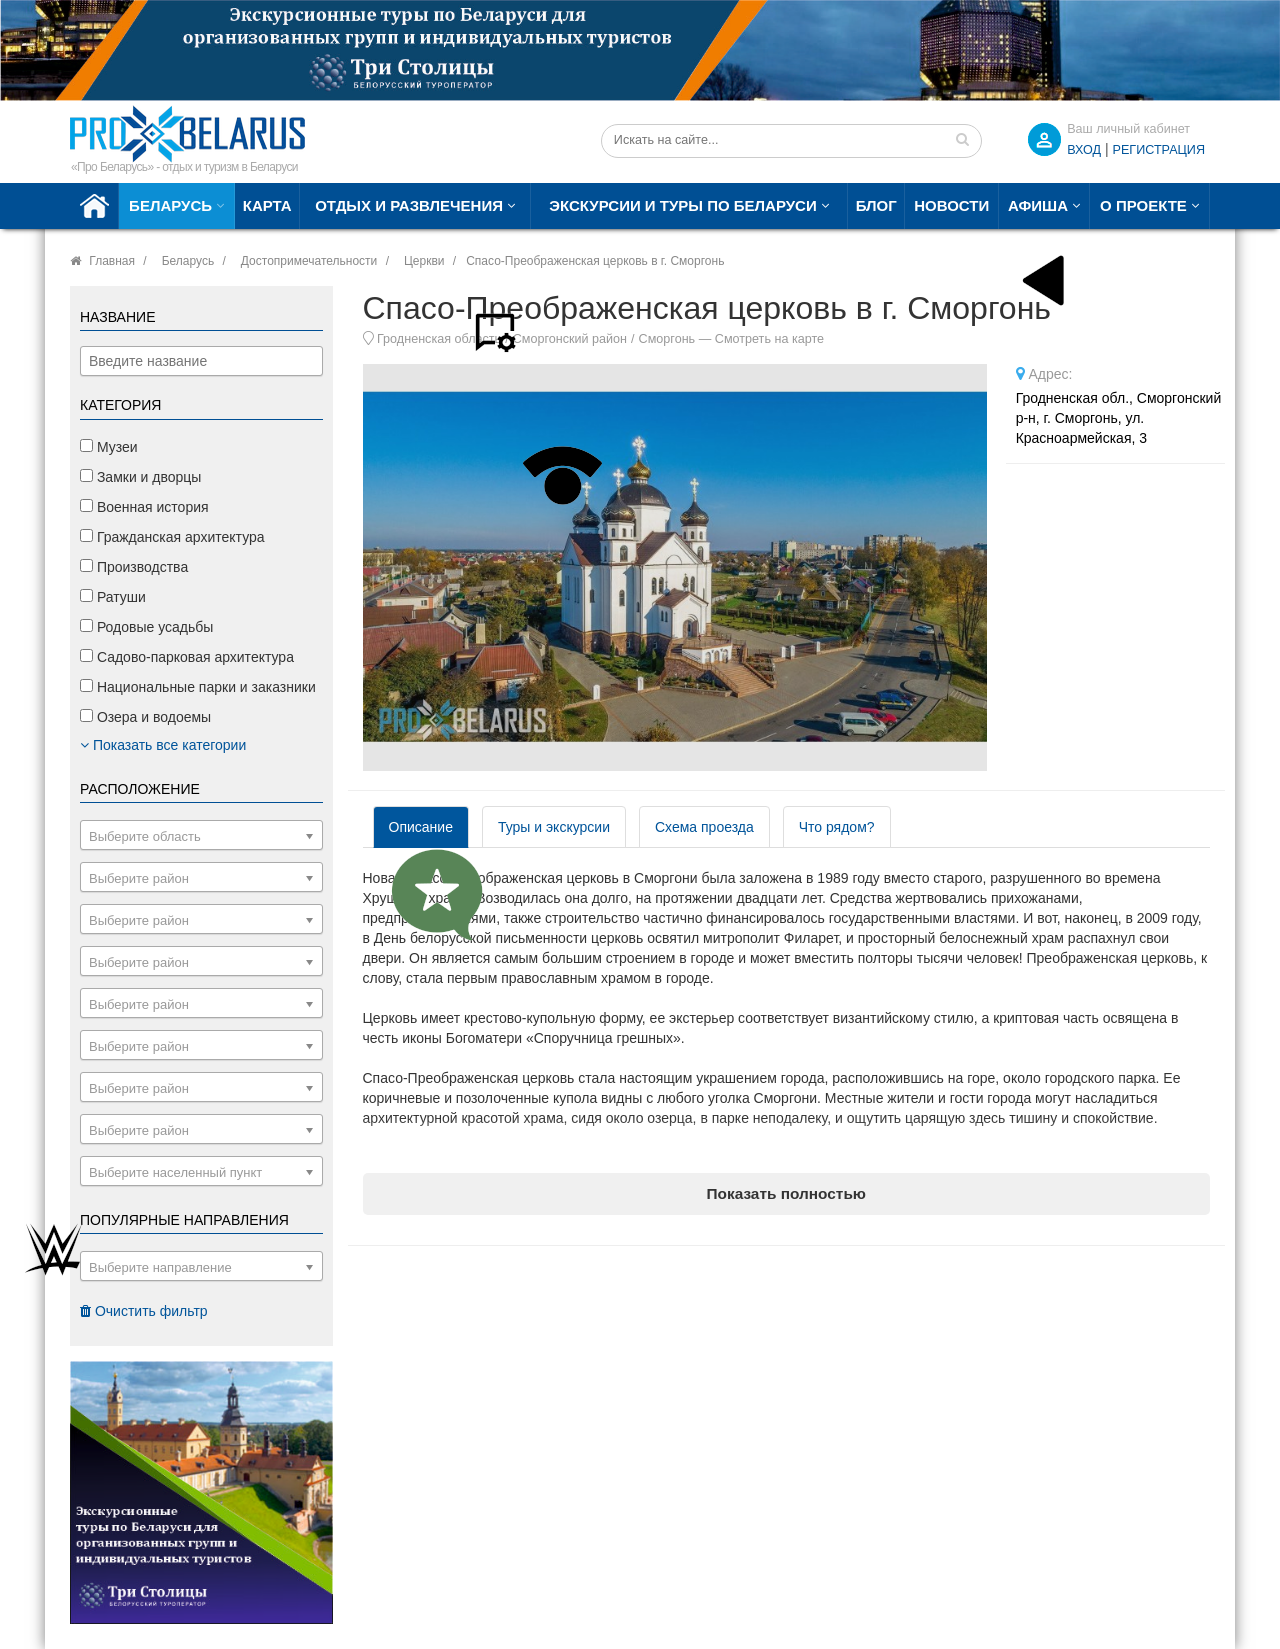 The height and width of the screenshot is (1649, 1280). Describe the element at coordinates (562, 475) in the screenshot. I see `Atlassian Statuspage logo` at that location.